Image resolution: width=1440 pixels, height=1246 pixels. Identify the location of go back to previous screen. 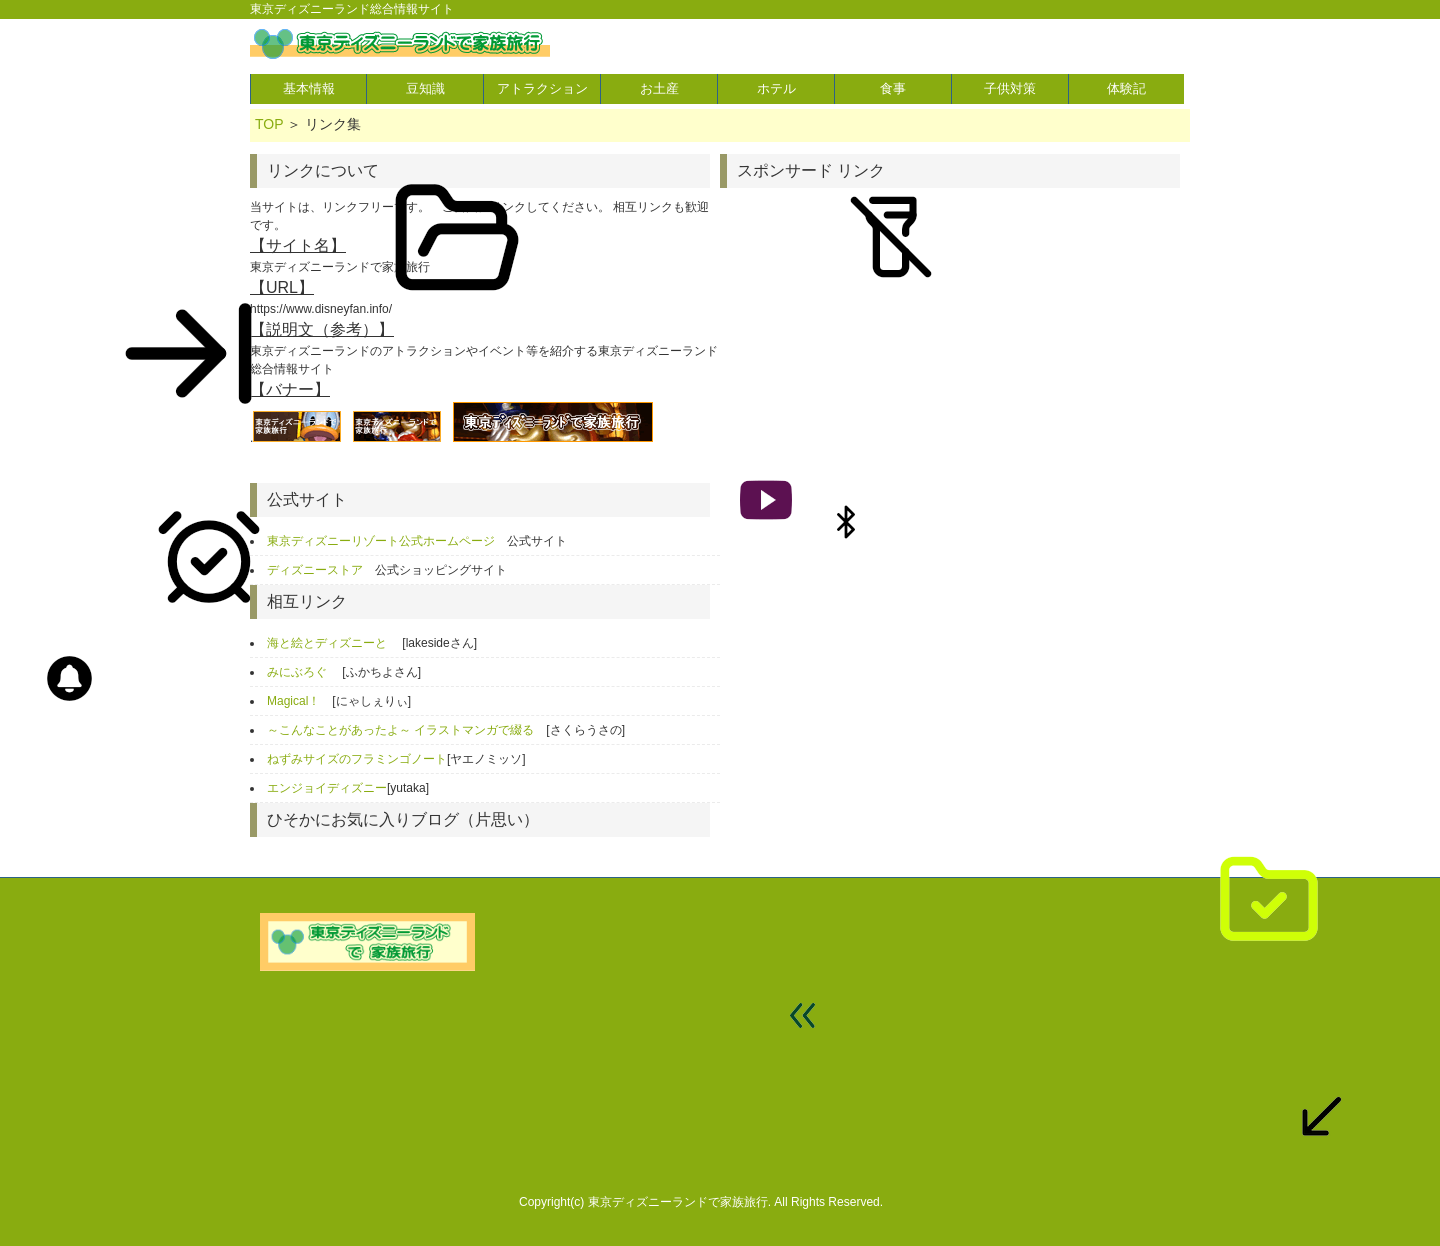
(802, 1015).